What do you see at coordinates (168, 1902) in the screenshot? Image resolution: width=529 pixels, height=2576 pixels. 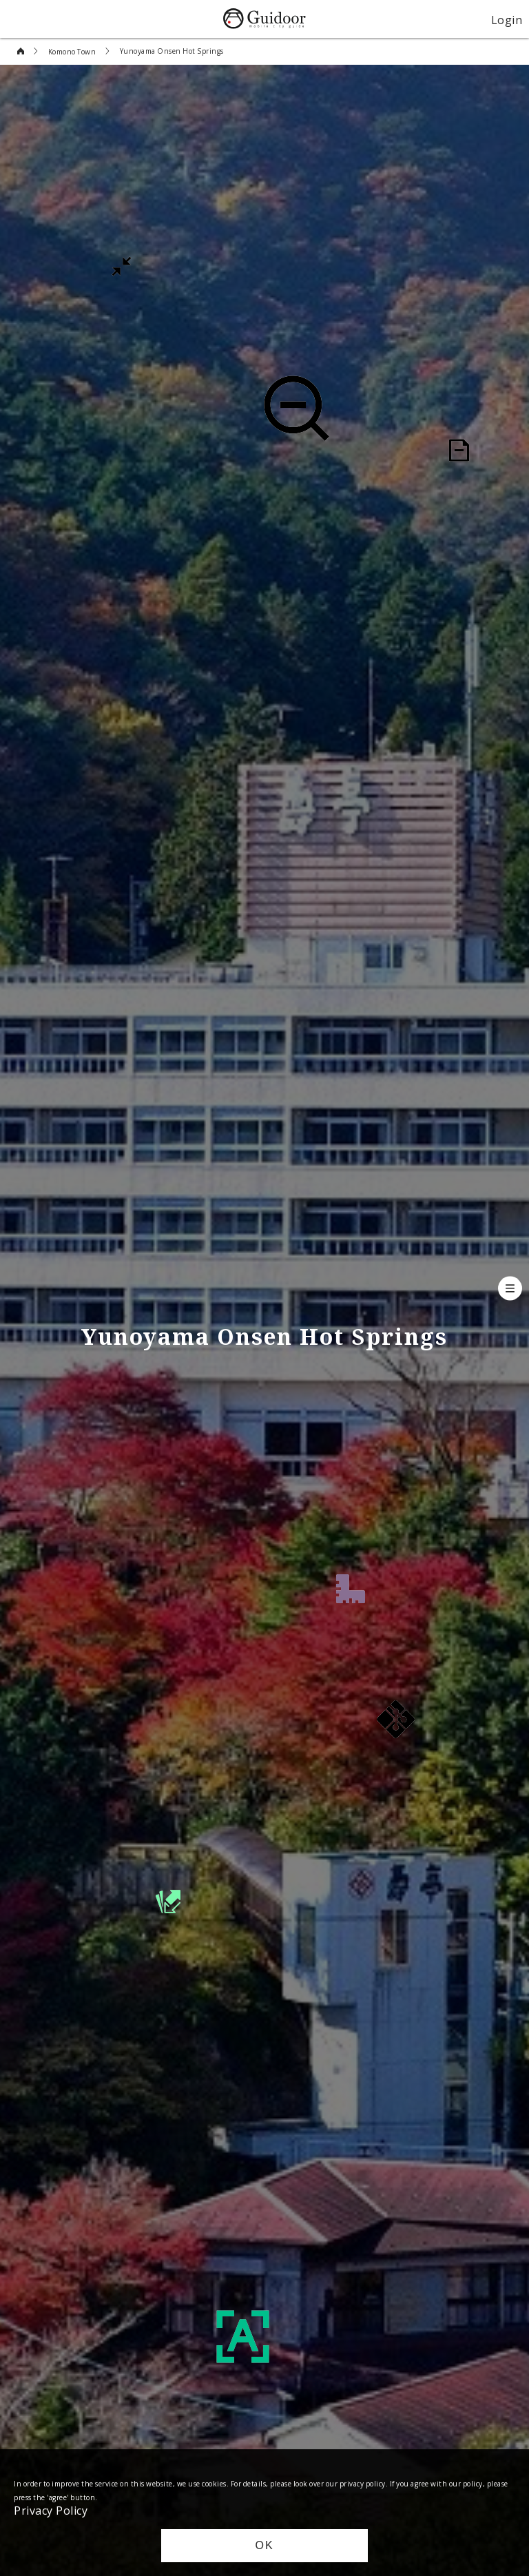 I see `visit cardmarket trading card marketplace` at bounding box center [168, 1902].